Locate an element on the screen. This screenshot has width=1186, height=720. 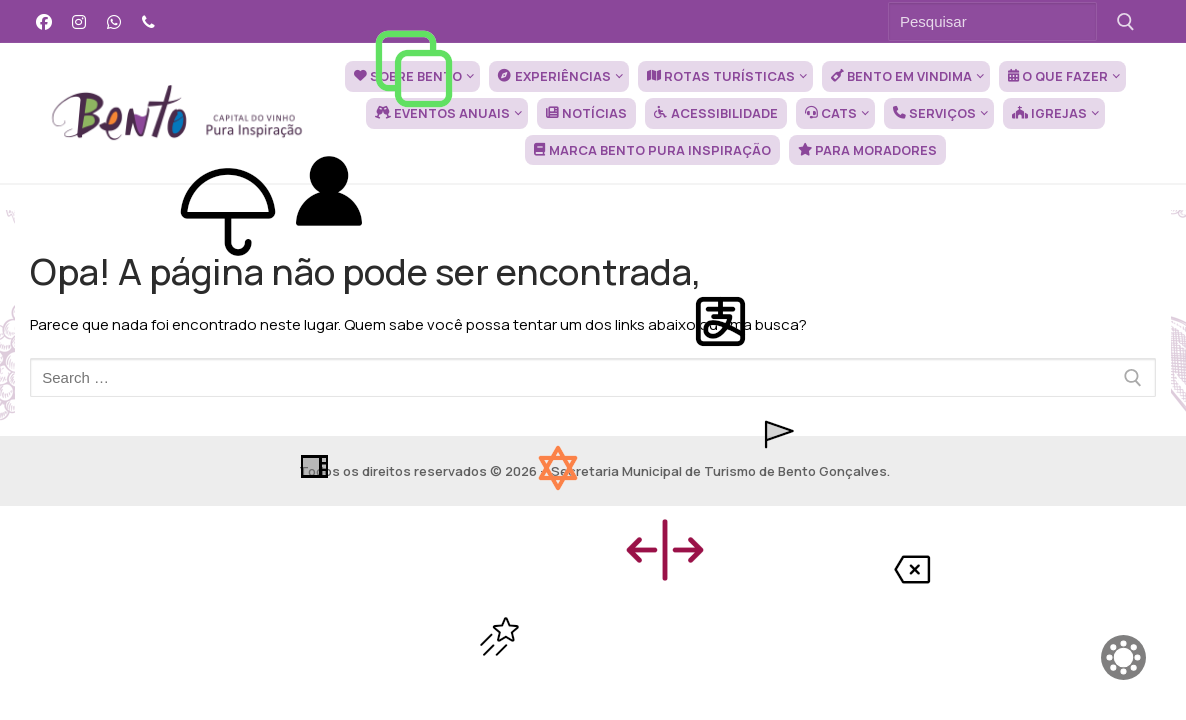
toggle sidebar panel visibility is located at coordinates (314, 466).